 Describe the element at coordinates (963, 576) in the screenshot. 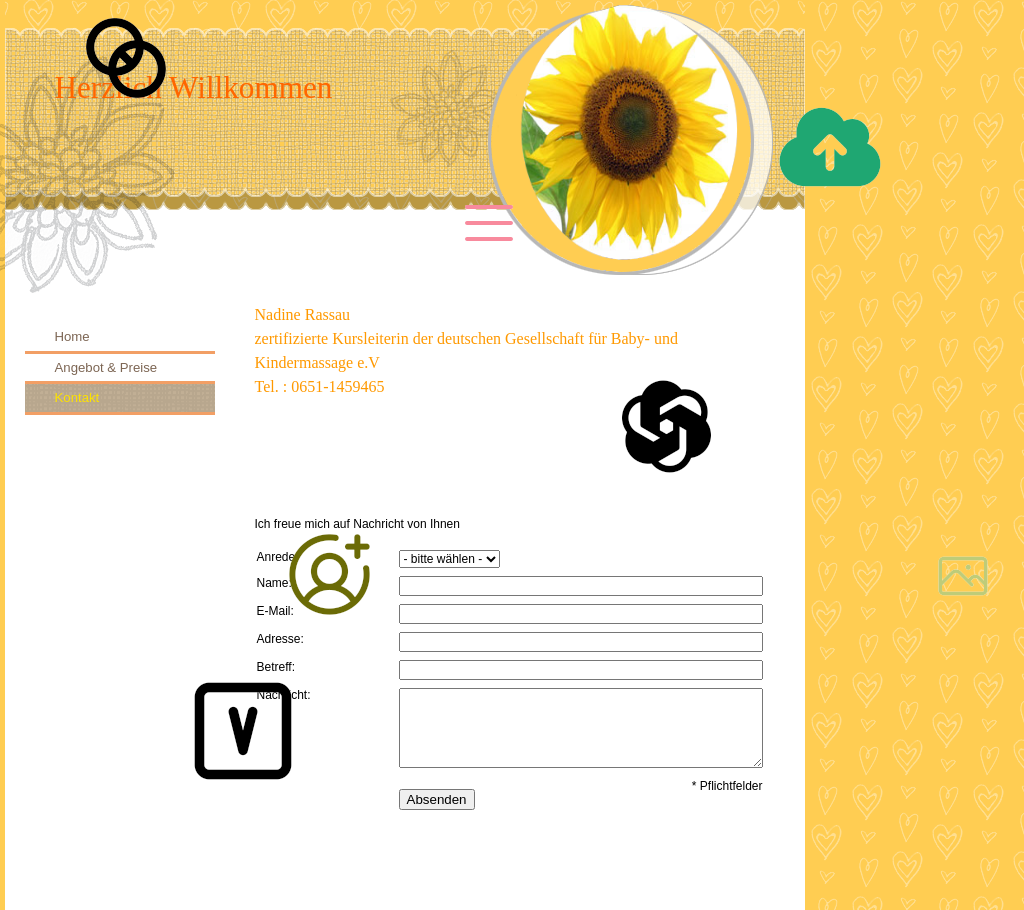

I see `view photo or image` at that location.